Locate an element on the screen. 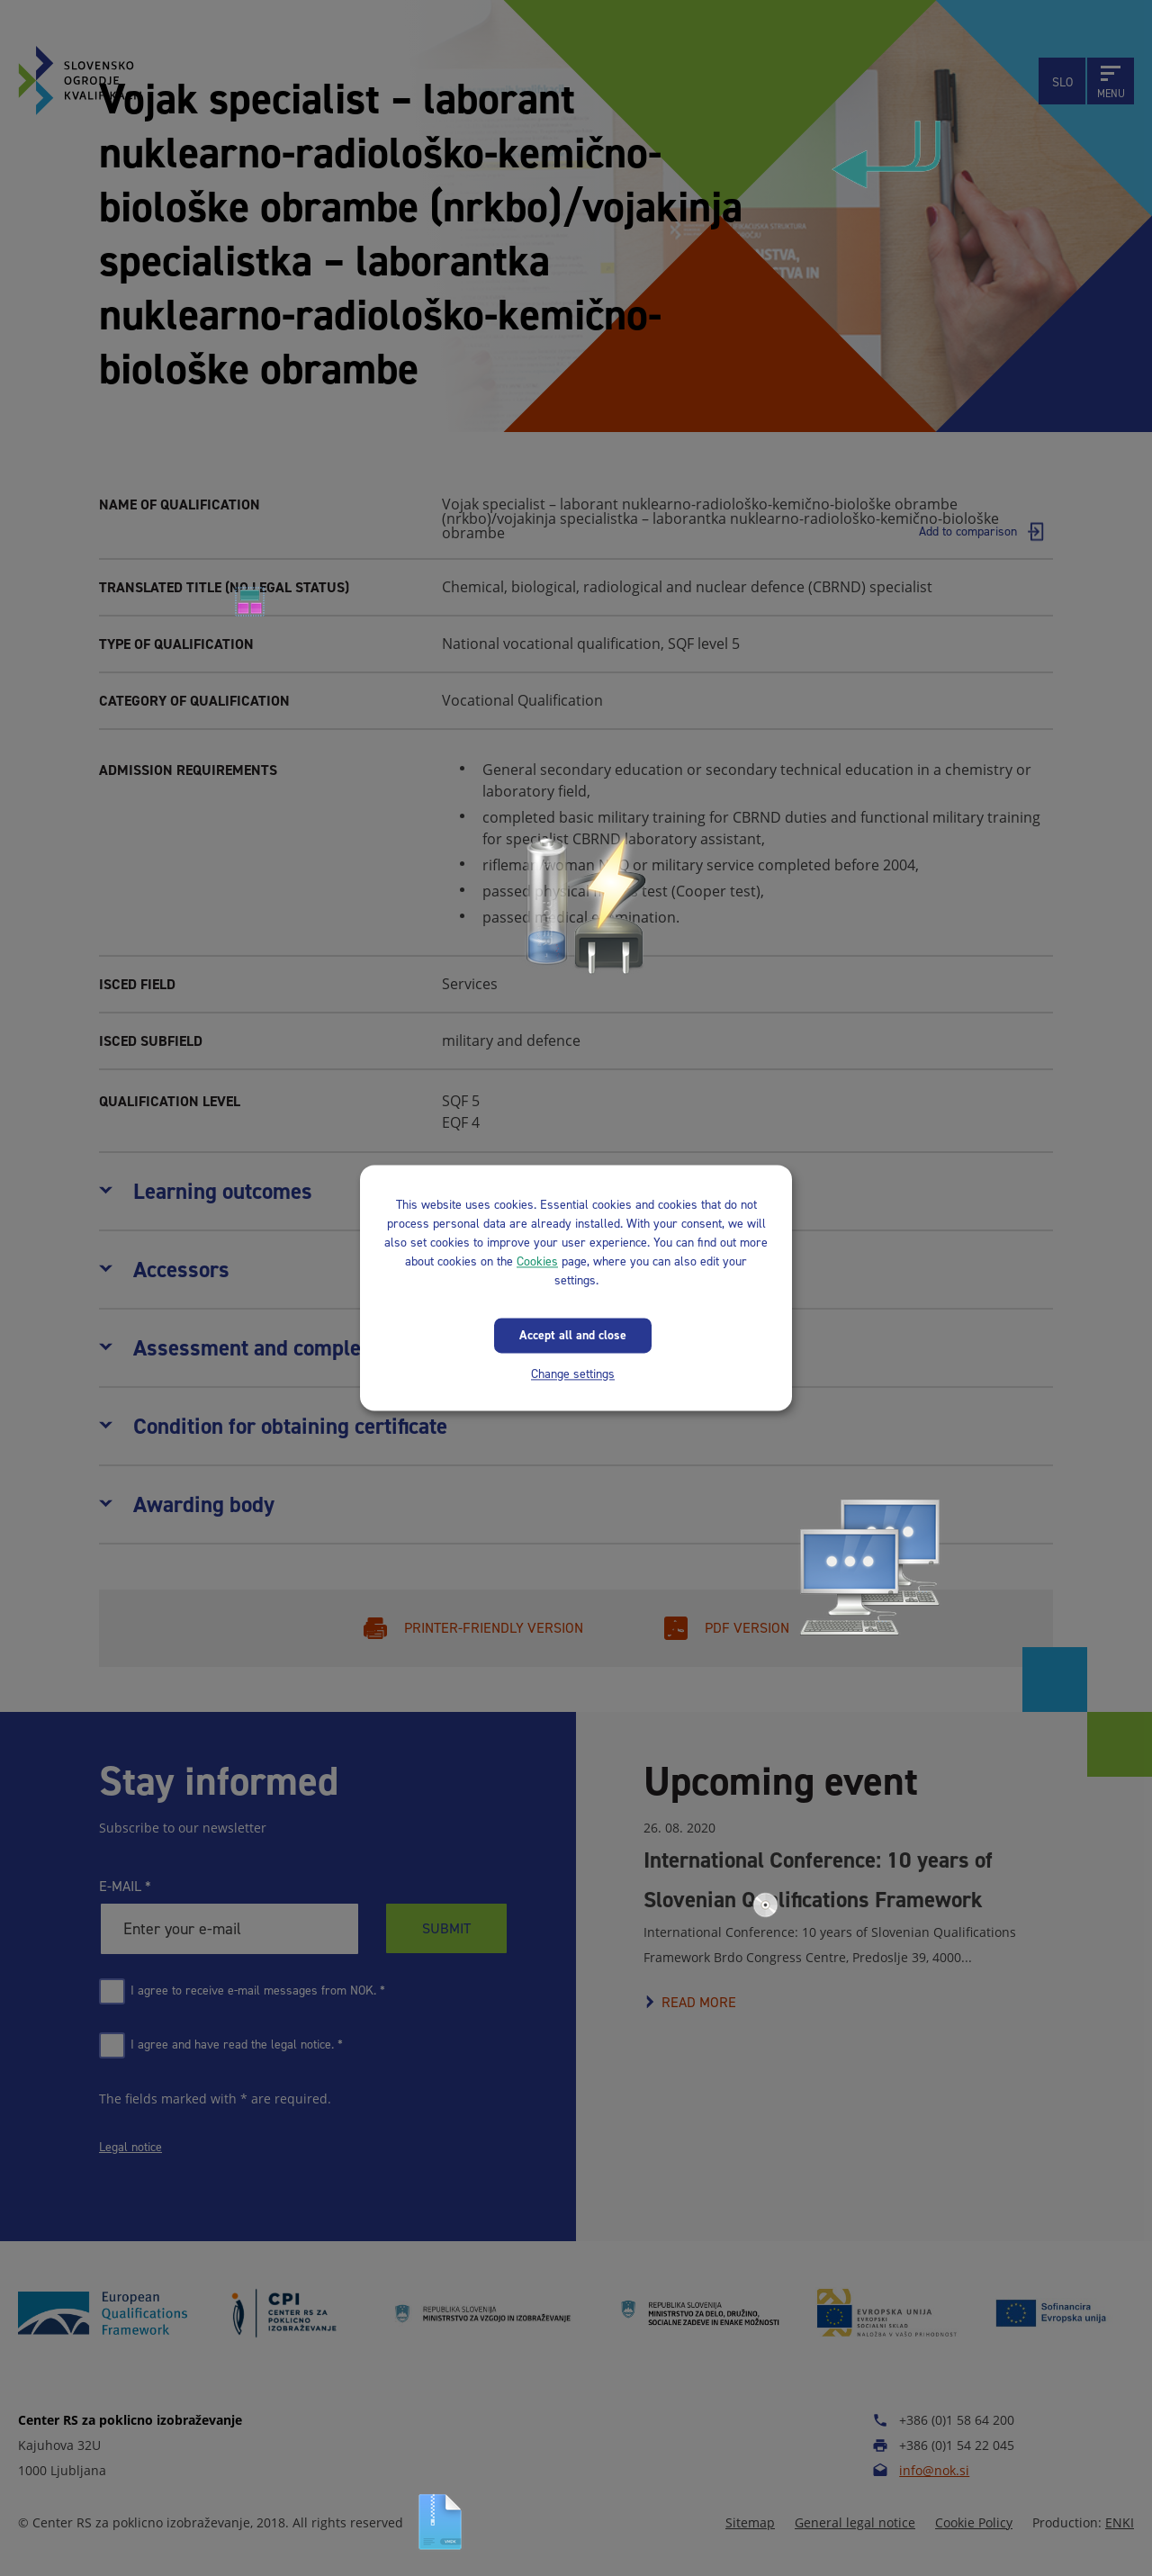 The width and height of the screenshot is (1152, 2576). select all items in the current view is located at coordinates (249, 601).